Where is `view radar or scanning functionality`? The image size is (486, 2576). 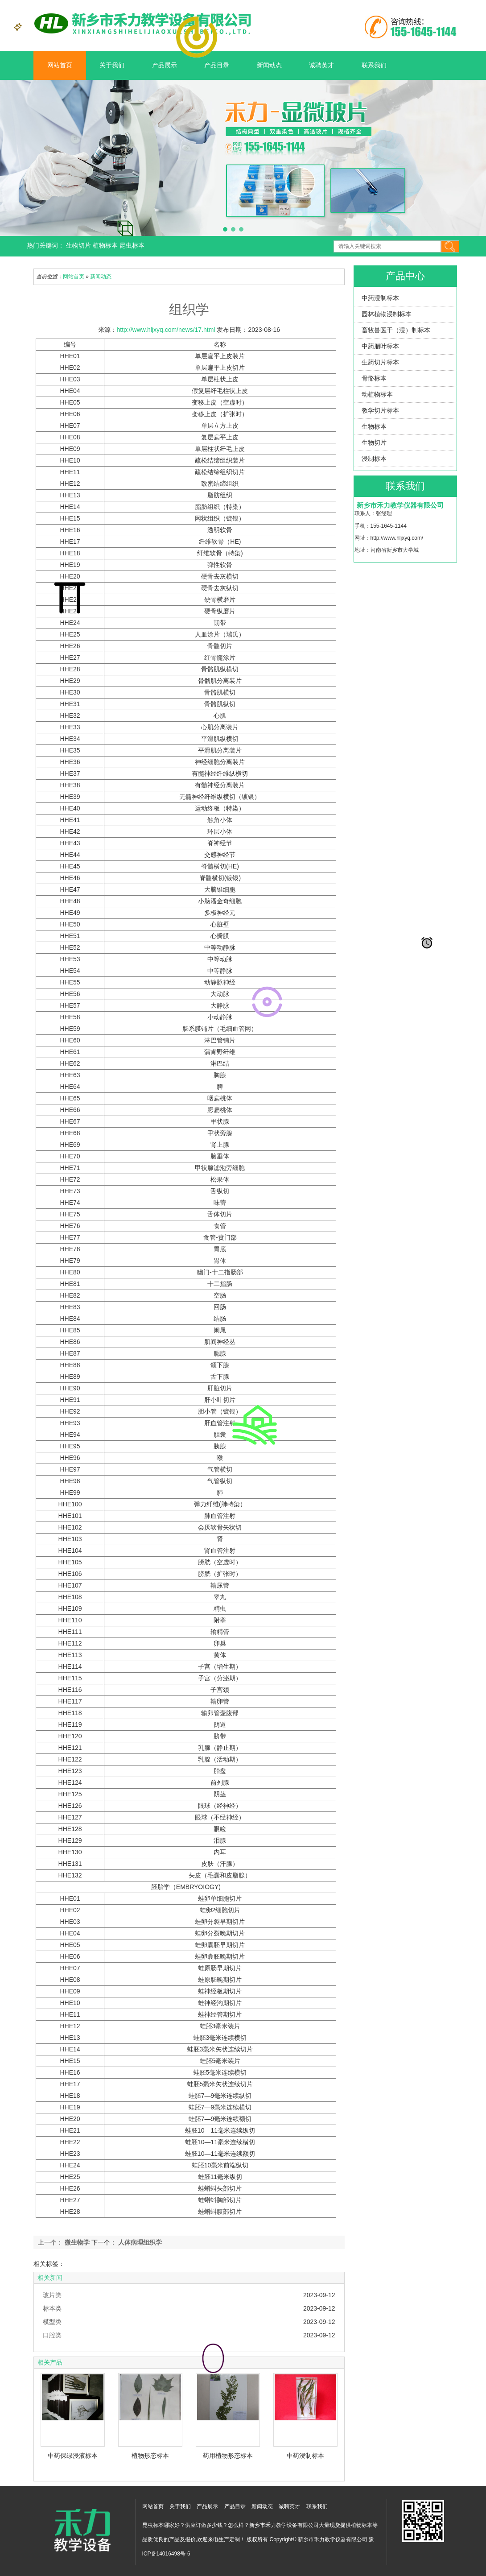
view radar or scanning functionality is located at coordinates (197, 37).